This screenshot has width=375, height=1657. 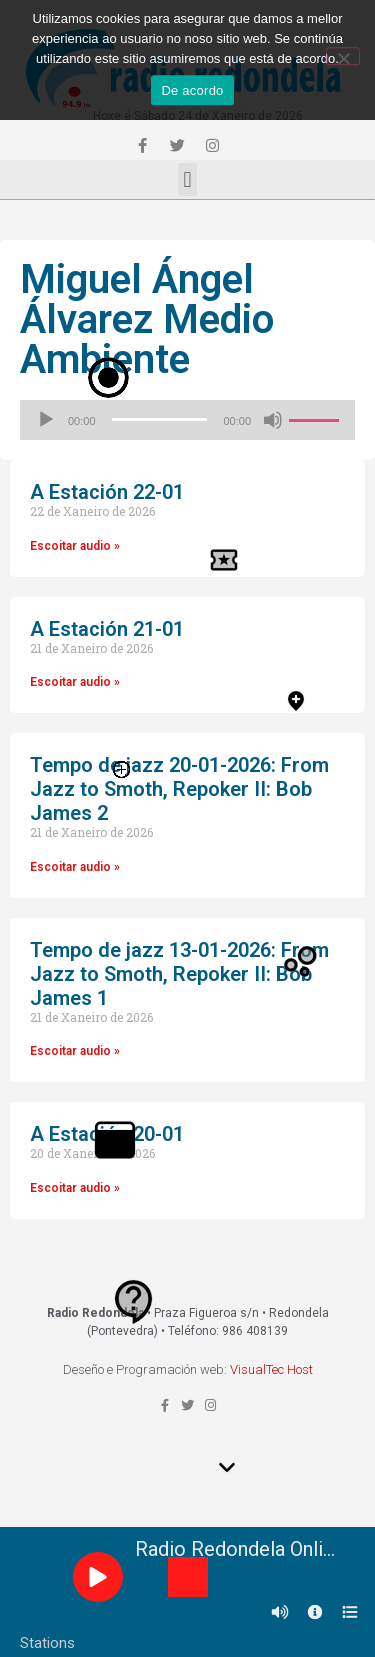 I want to click on add a new location pin, so click(x=296, y=701).